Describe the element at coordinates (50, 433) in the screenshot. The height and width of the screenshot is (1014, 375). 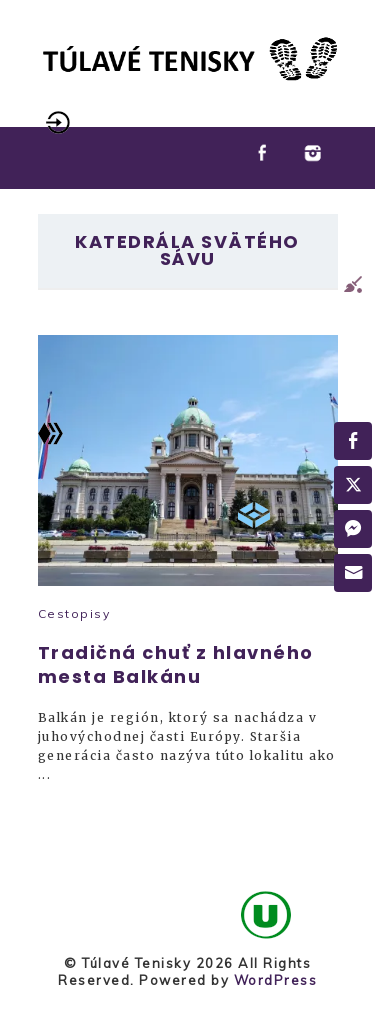
I see `hive blockchain platform logo` at that location.